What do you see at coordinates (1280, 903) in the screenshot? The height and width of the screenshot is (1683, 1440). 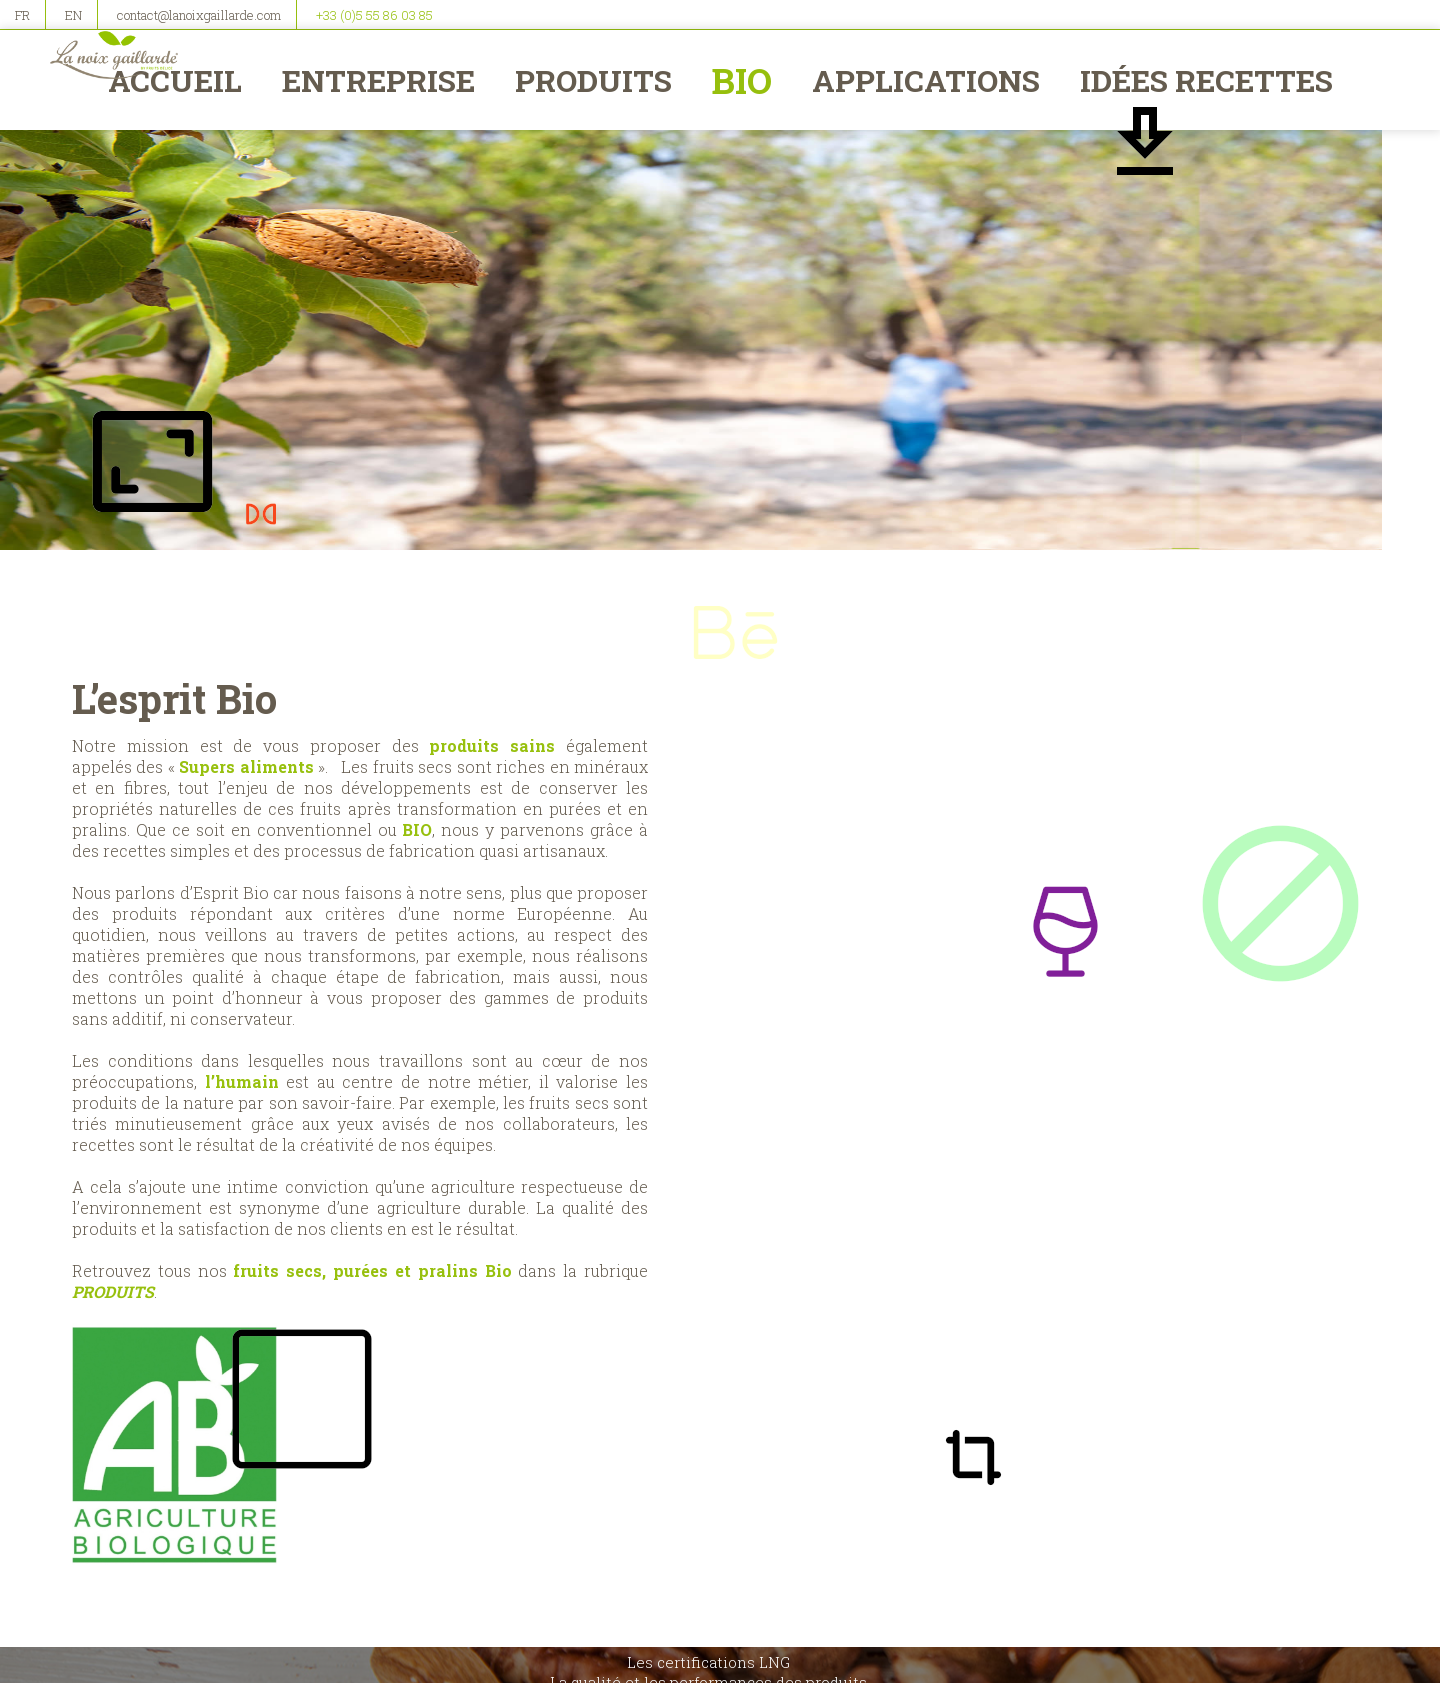 I see `cancel or abort current action` at bounding box center [1280, 903].